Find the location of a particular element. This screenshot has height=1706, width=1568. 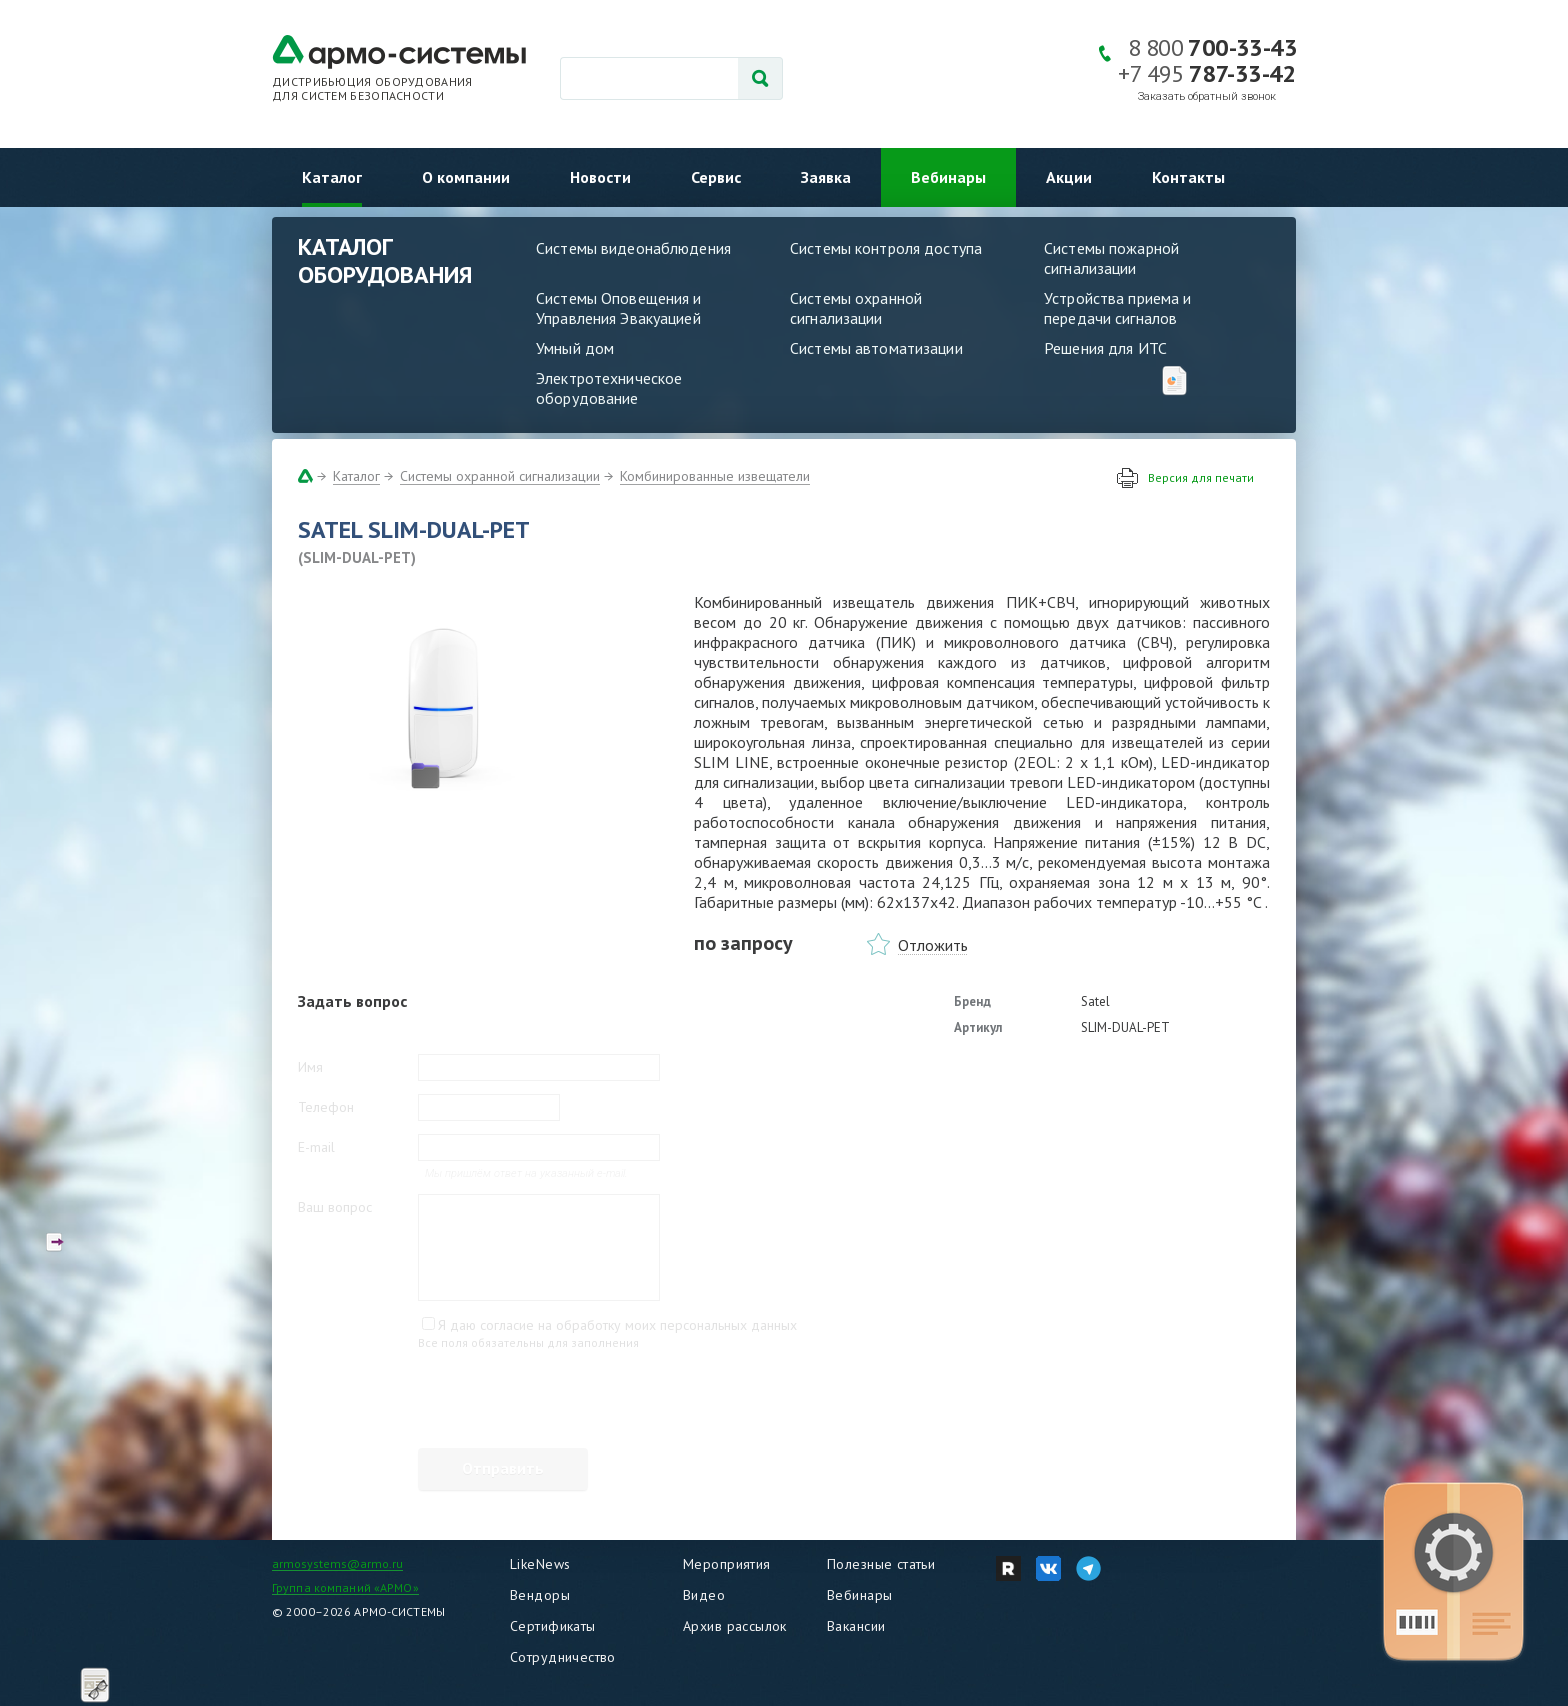

open a presentation file is located at coordinates (1174, 380).